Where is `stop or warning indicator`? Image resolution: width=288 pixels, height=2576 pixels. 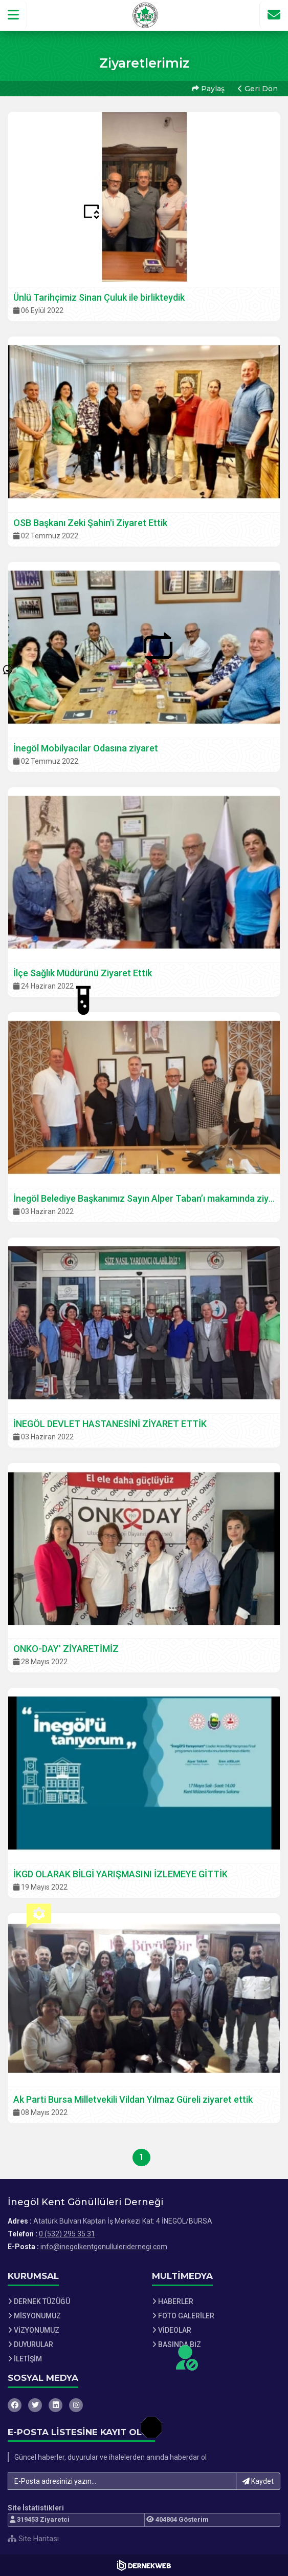
stop or warning indicator is located at coordinates (151, 2427).